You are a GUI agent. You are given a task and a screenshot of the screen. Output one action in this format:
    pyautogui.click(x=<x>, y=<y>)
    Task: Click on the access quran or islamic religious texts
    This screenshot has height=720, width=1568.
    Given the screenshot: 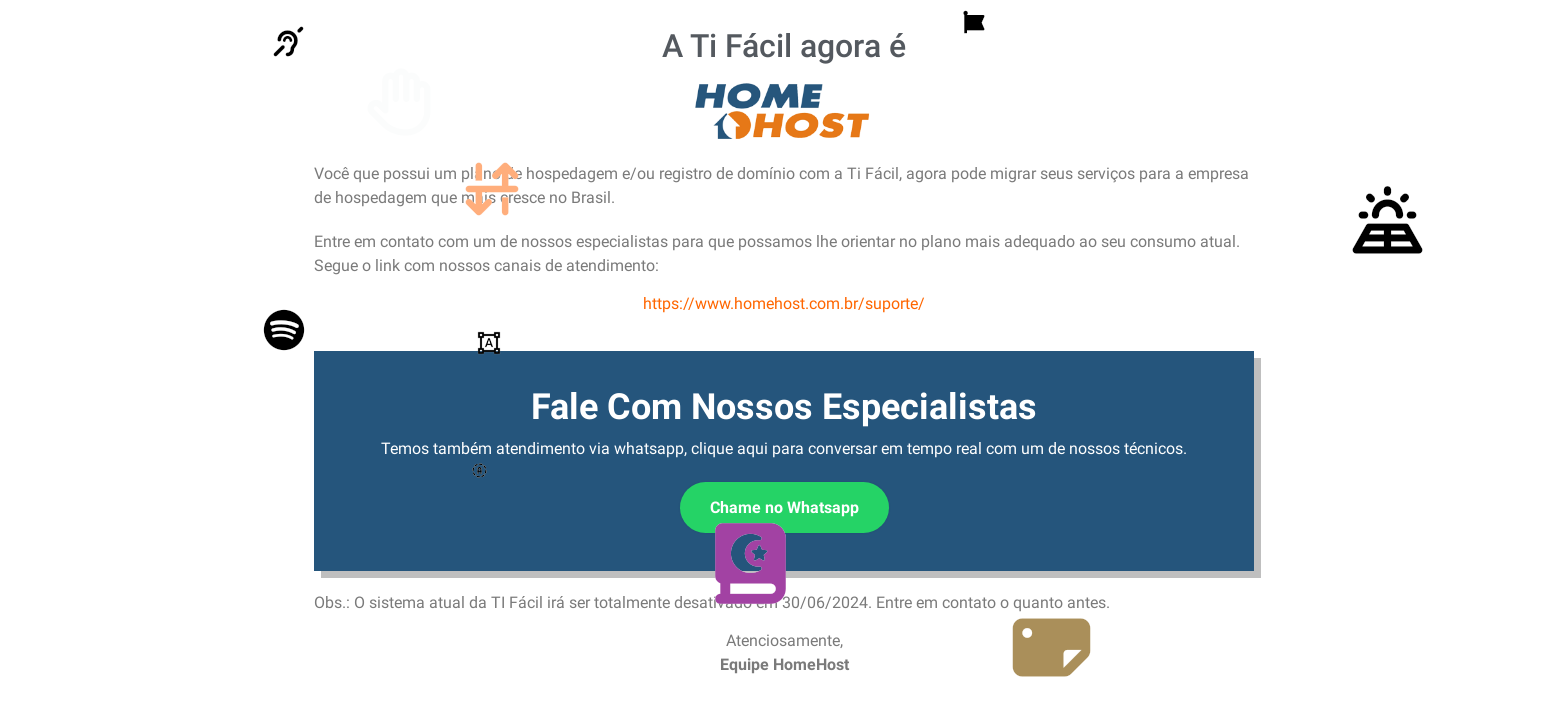 What is the action you would take?
    pyautogui.click(x=750, y=563)
    